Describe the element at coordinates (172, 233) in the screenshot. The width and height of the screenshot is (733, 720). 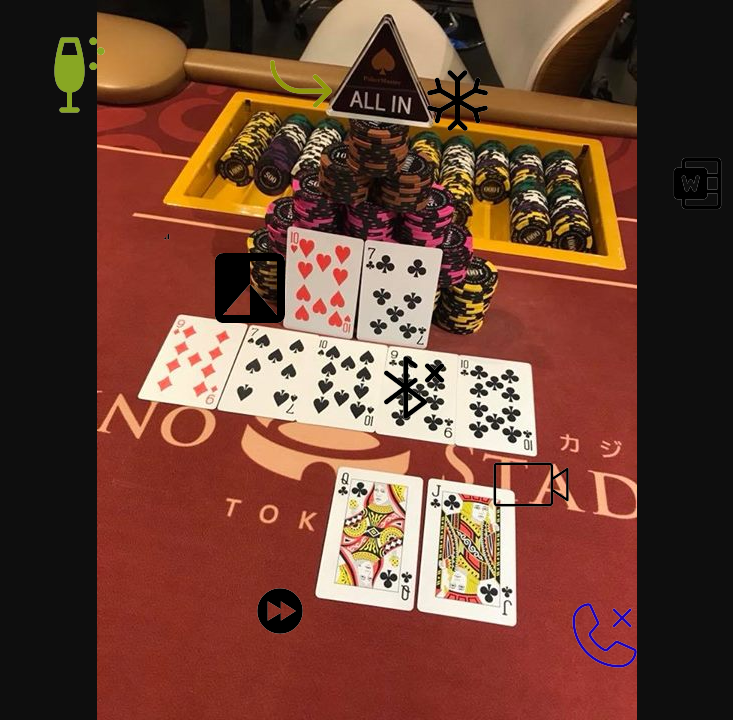
I see `indicates weak cellular signal strength` at that location.